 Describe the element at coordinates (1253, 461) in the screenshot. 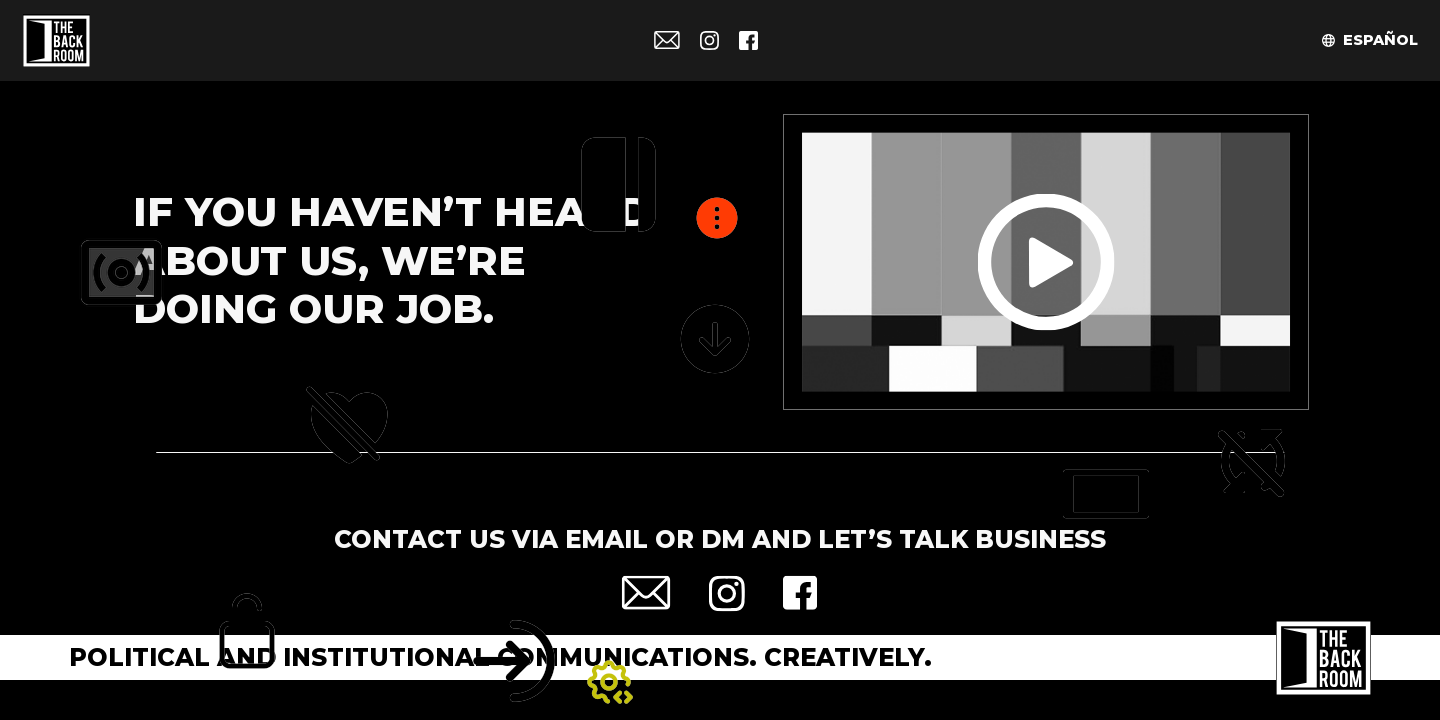

I see `sync is disabled or turned off` at that location.